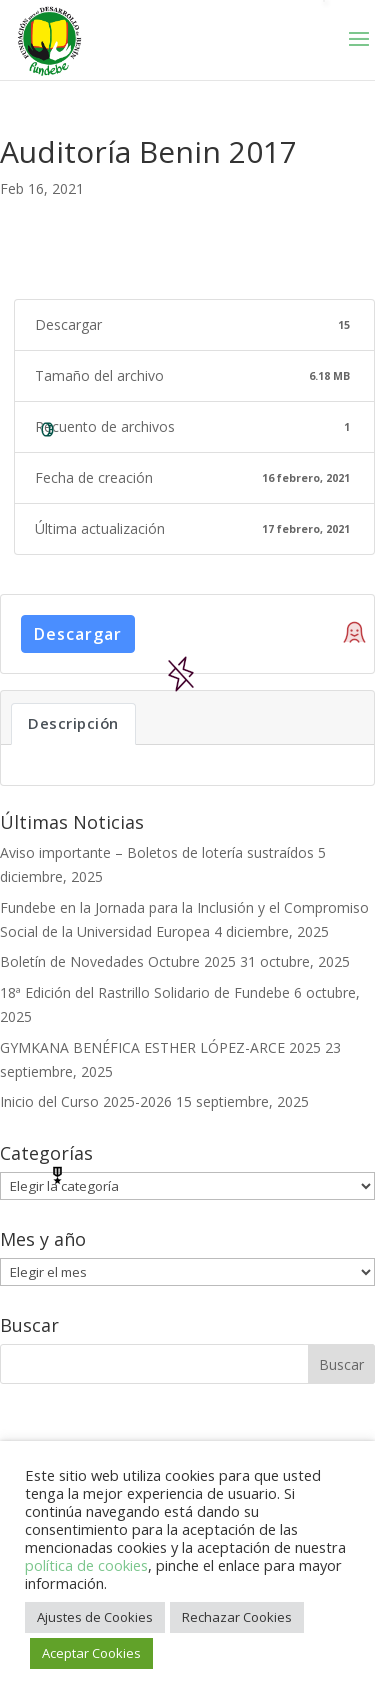 This screenshot has width=375, height=1699. I want to click on disable flash or lightning mode, so click(181, 674).